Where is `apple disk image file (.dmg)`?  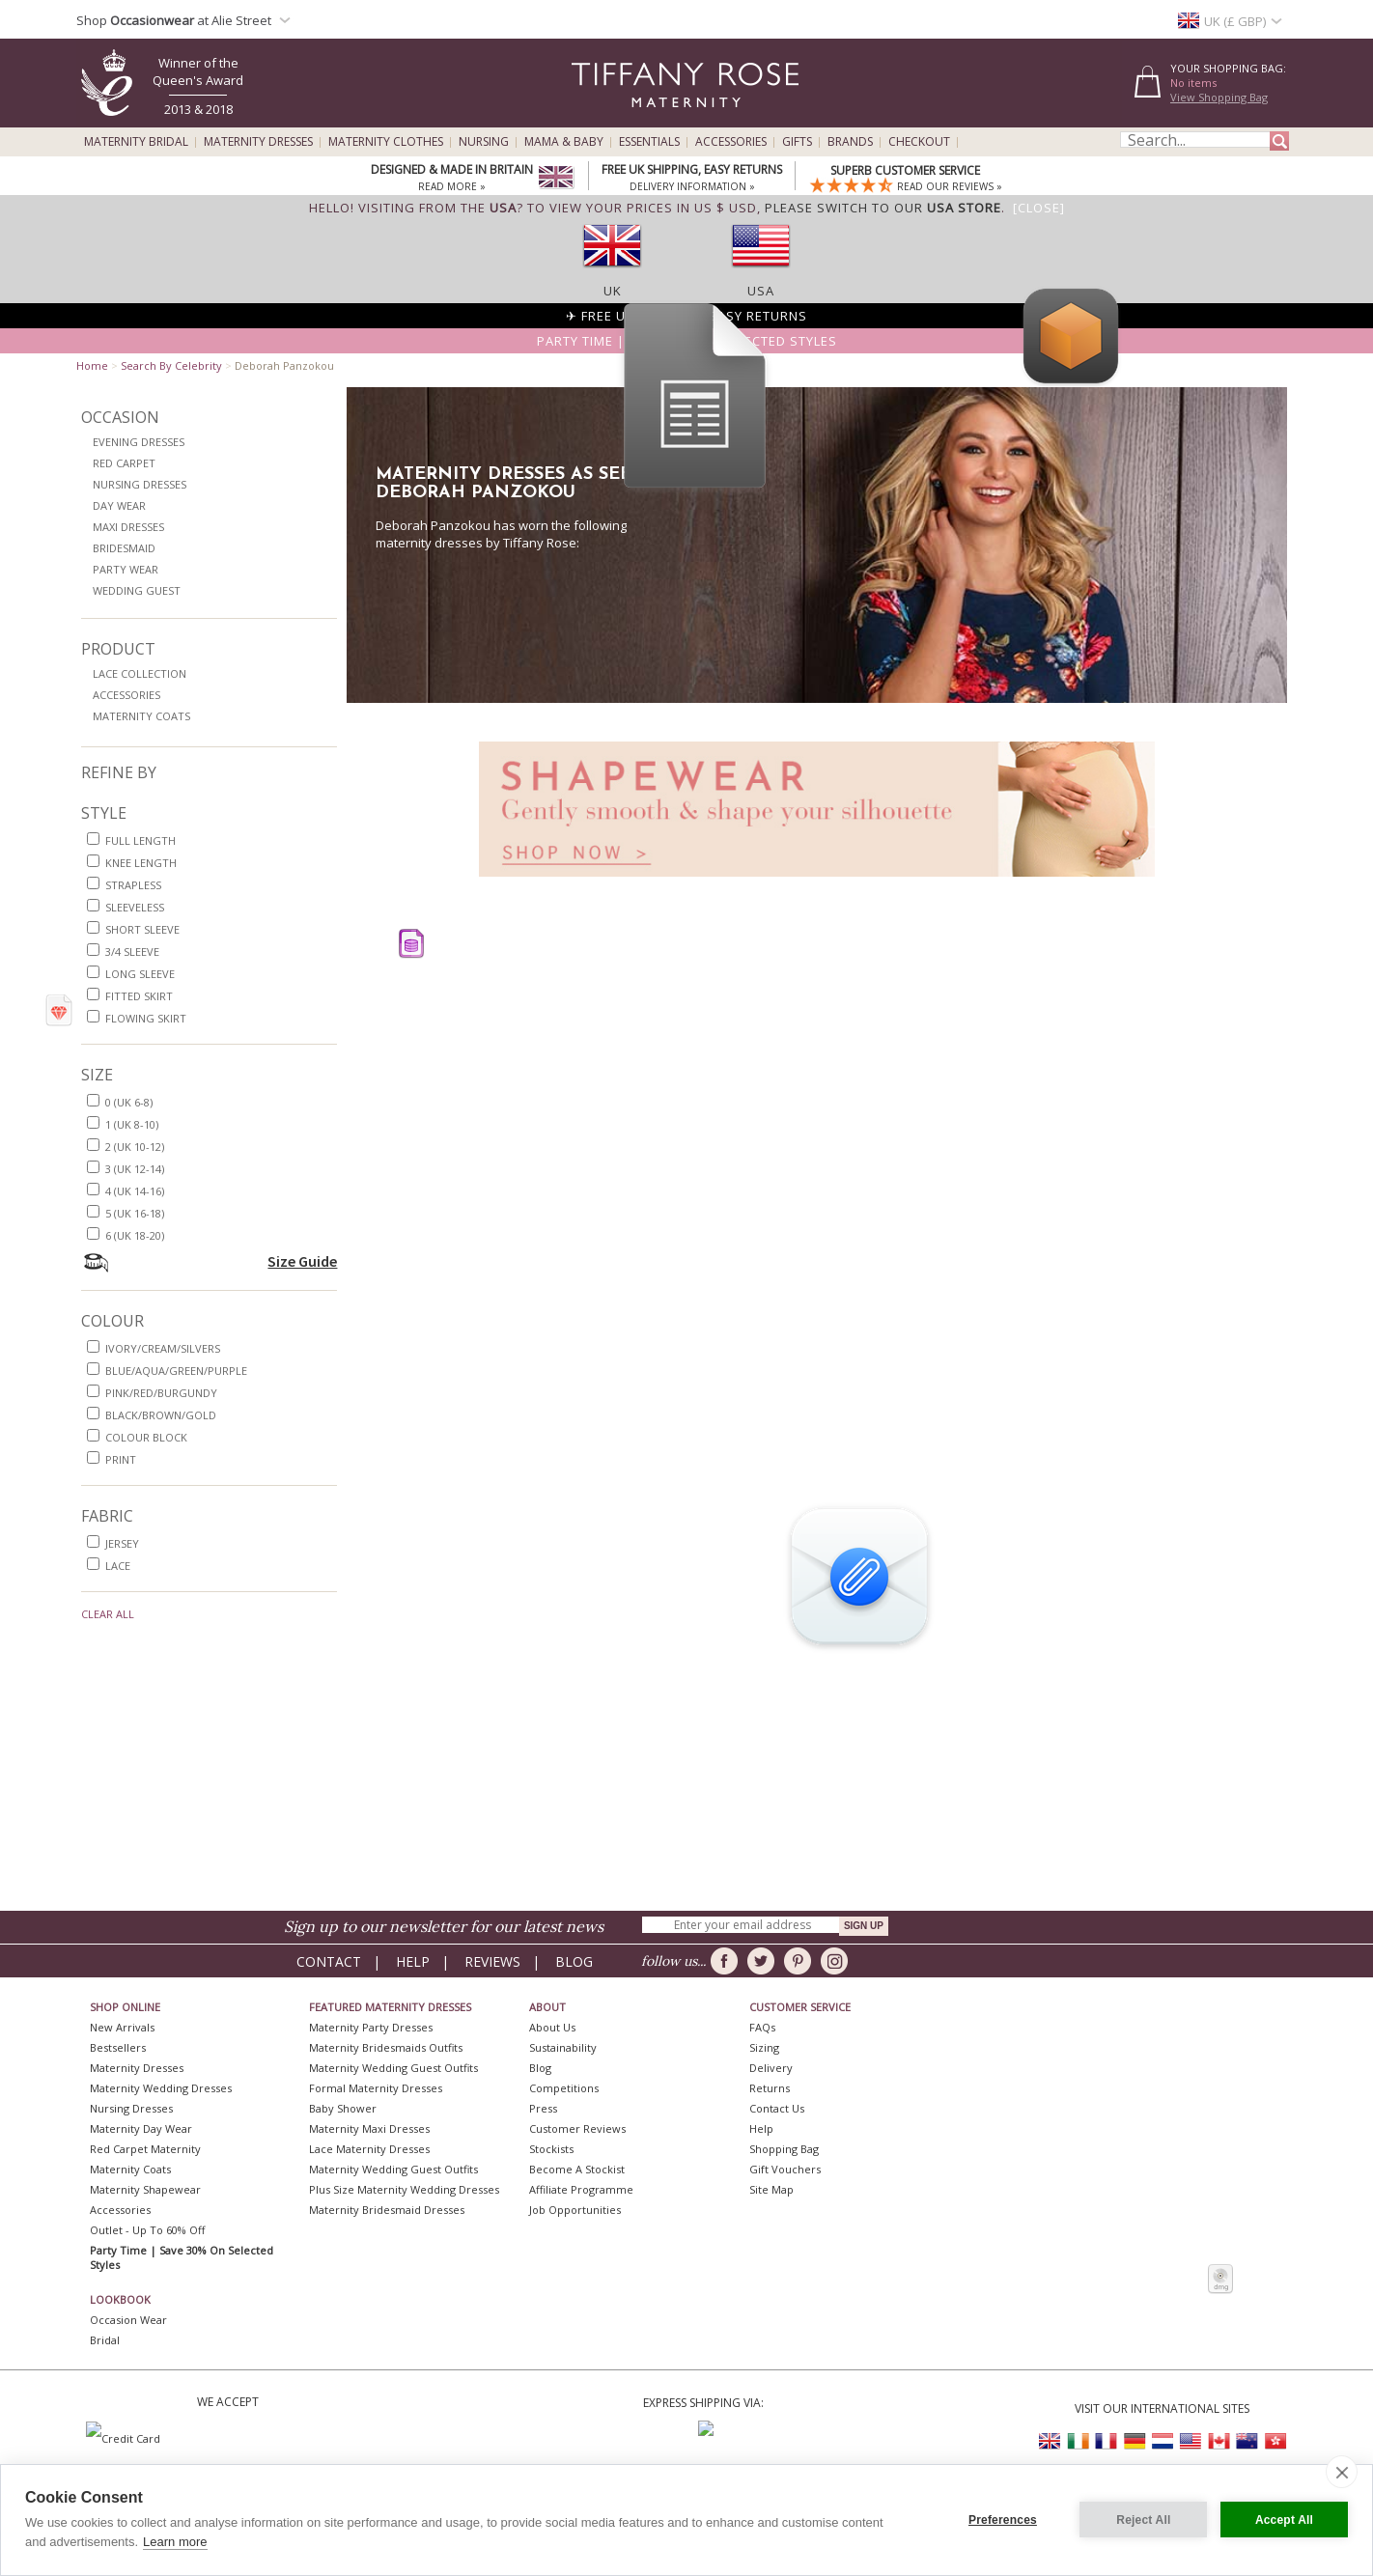 apple disk image file (.dmg) is located at coordinates (1220, 2279).